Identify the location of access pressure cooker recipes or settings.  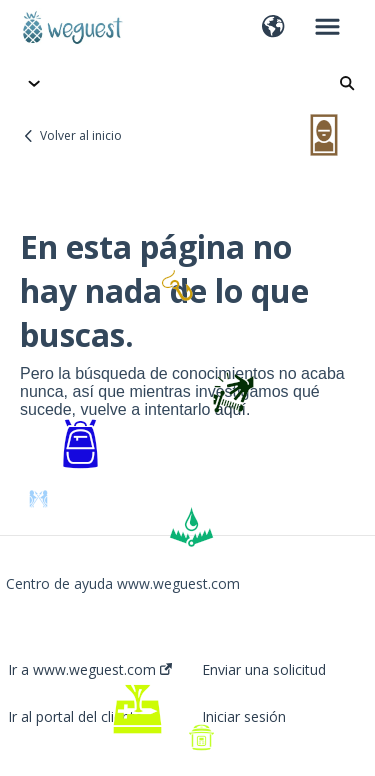
(201, 737).